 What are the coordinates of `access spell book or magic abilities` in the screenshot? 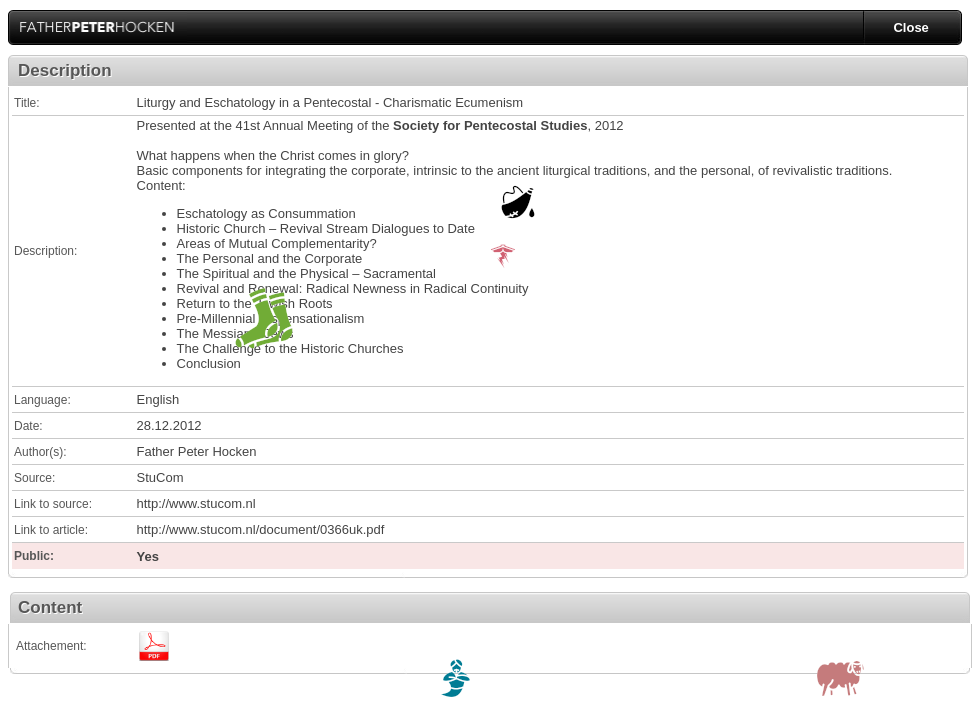 It's located at (503, 256).